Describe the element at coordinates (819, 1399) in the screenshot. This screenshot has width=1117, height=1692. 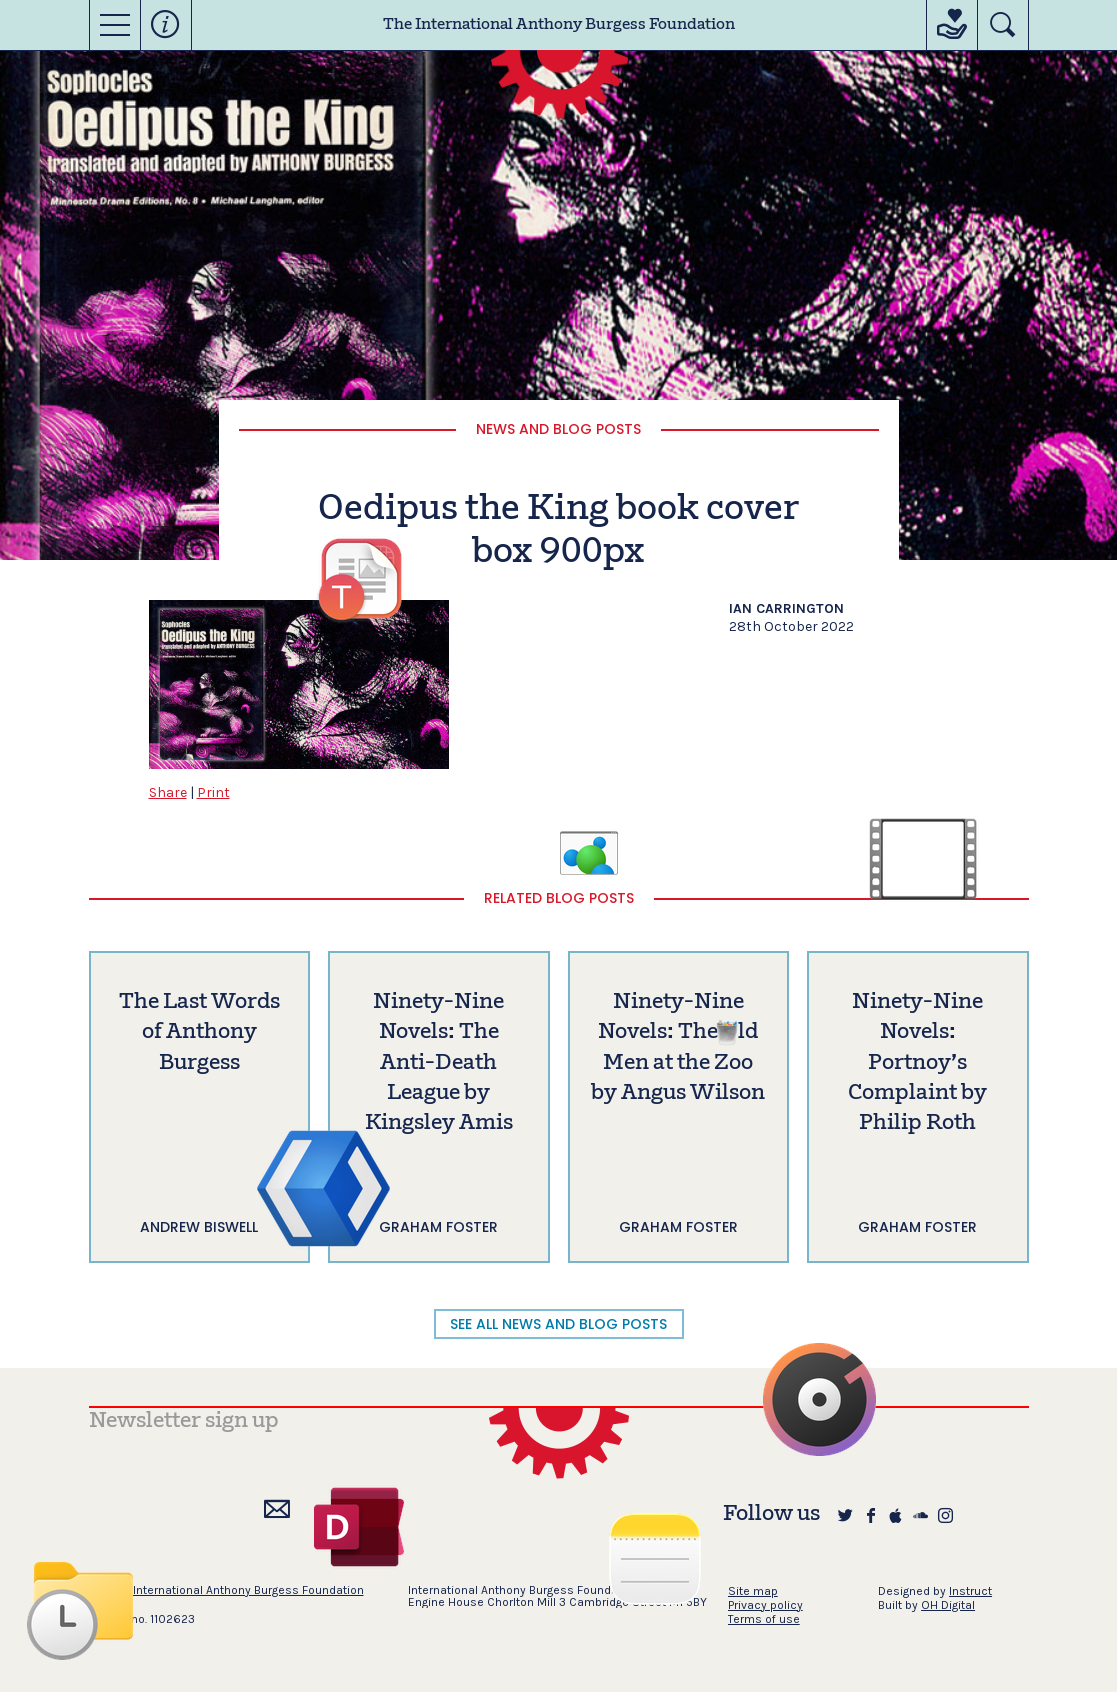
I see `open groove music app` at that location.